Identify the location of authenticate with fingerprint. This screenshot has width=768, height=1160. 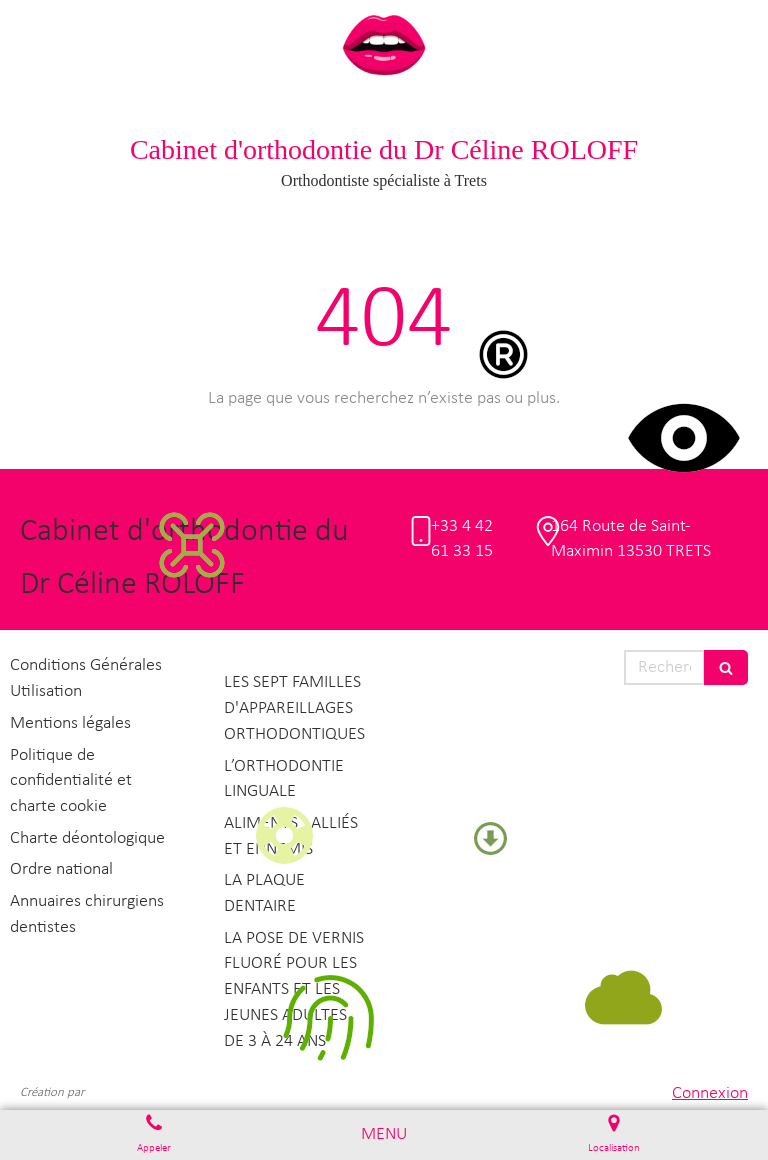
(330, 1018).